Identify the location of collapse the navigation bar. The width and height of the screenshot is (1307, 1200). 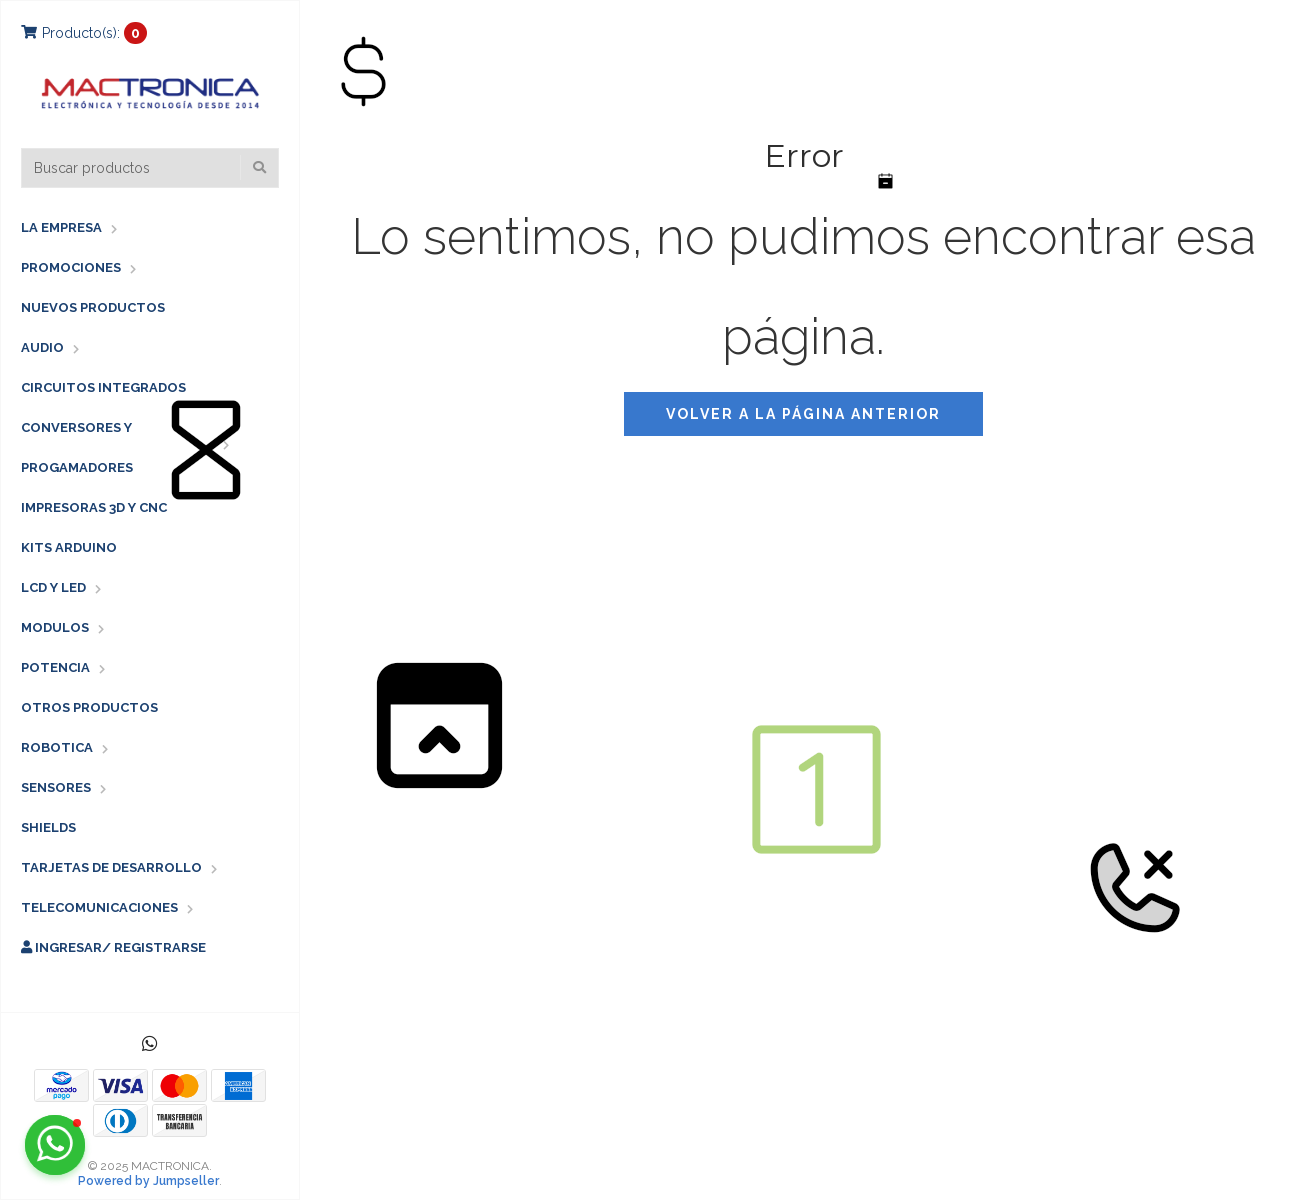
(439, 725).